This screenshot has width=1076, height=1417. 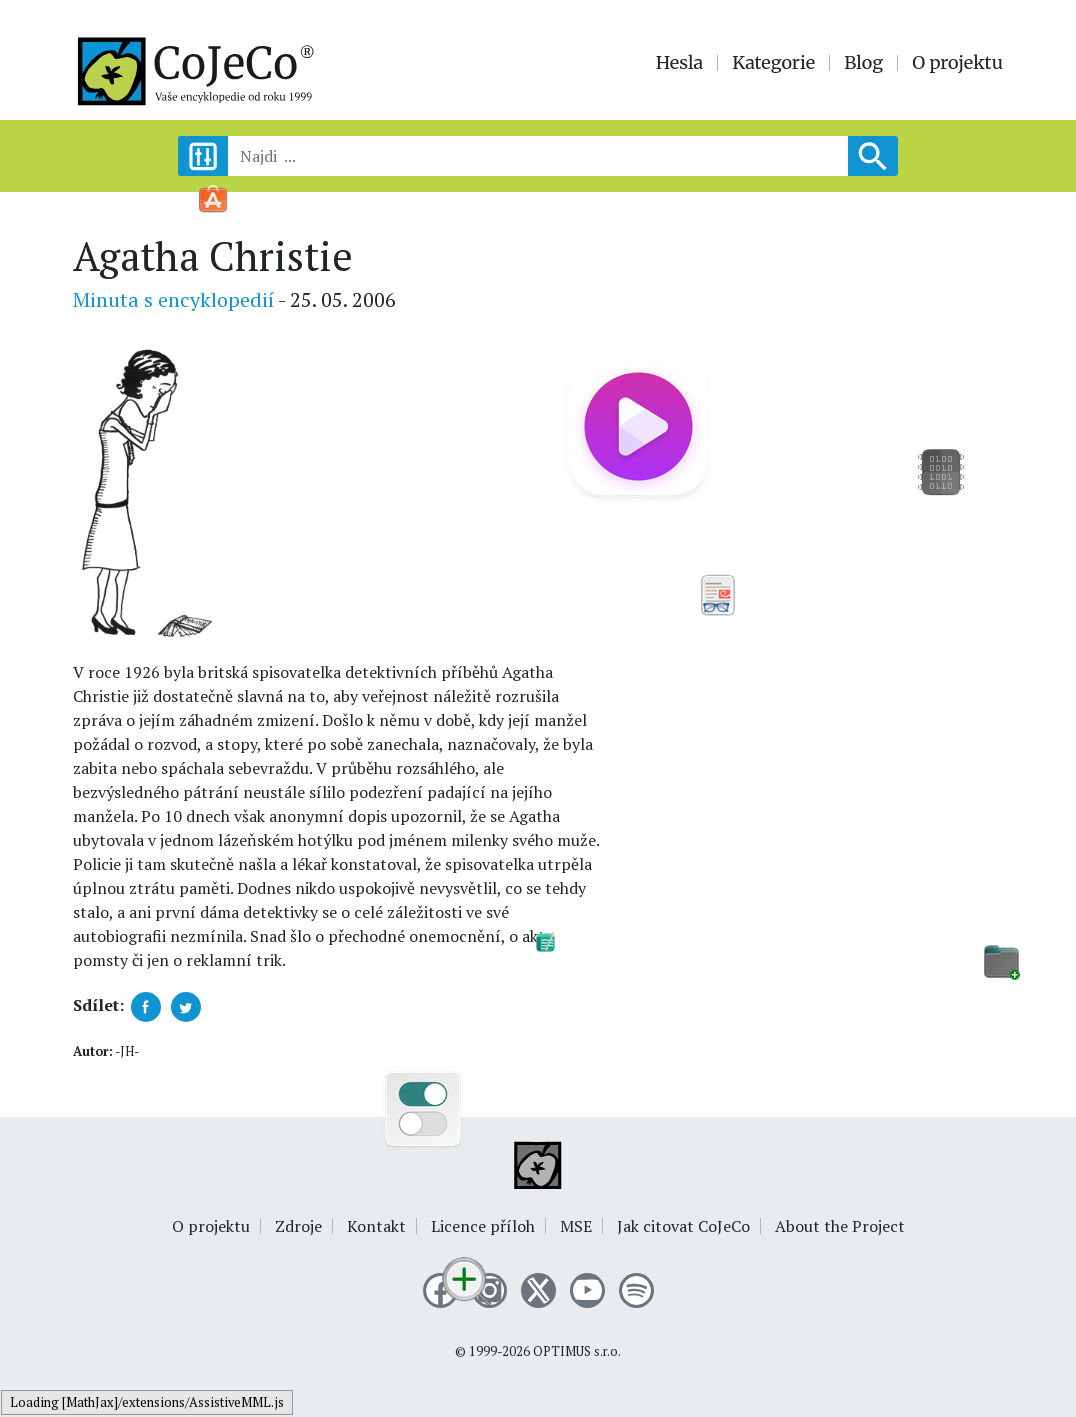 I want to click on create a new folder, so click(x=1001, y=961).